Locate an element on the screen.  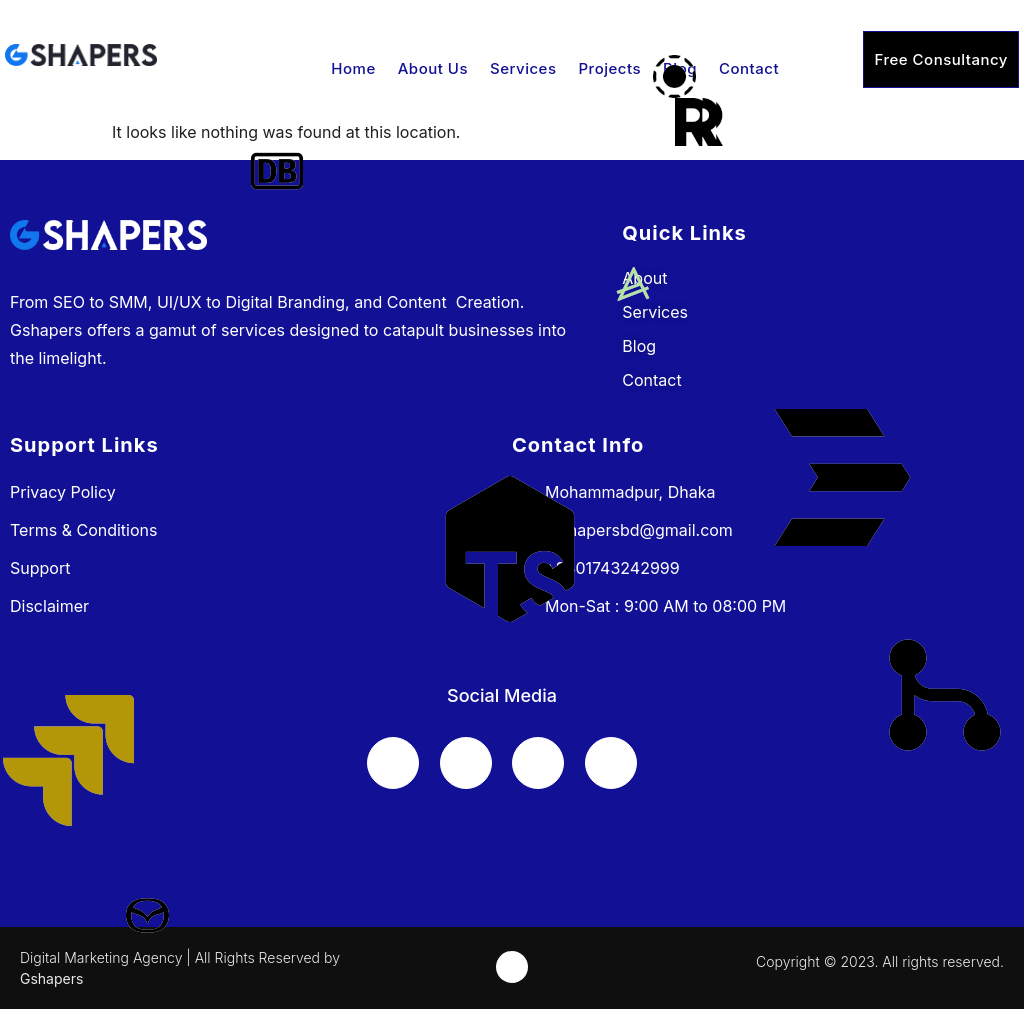
open Jira project management is located at coordinates (68, 760).